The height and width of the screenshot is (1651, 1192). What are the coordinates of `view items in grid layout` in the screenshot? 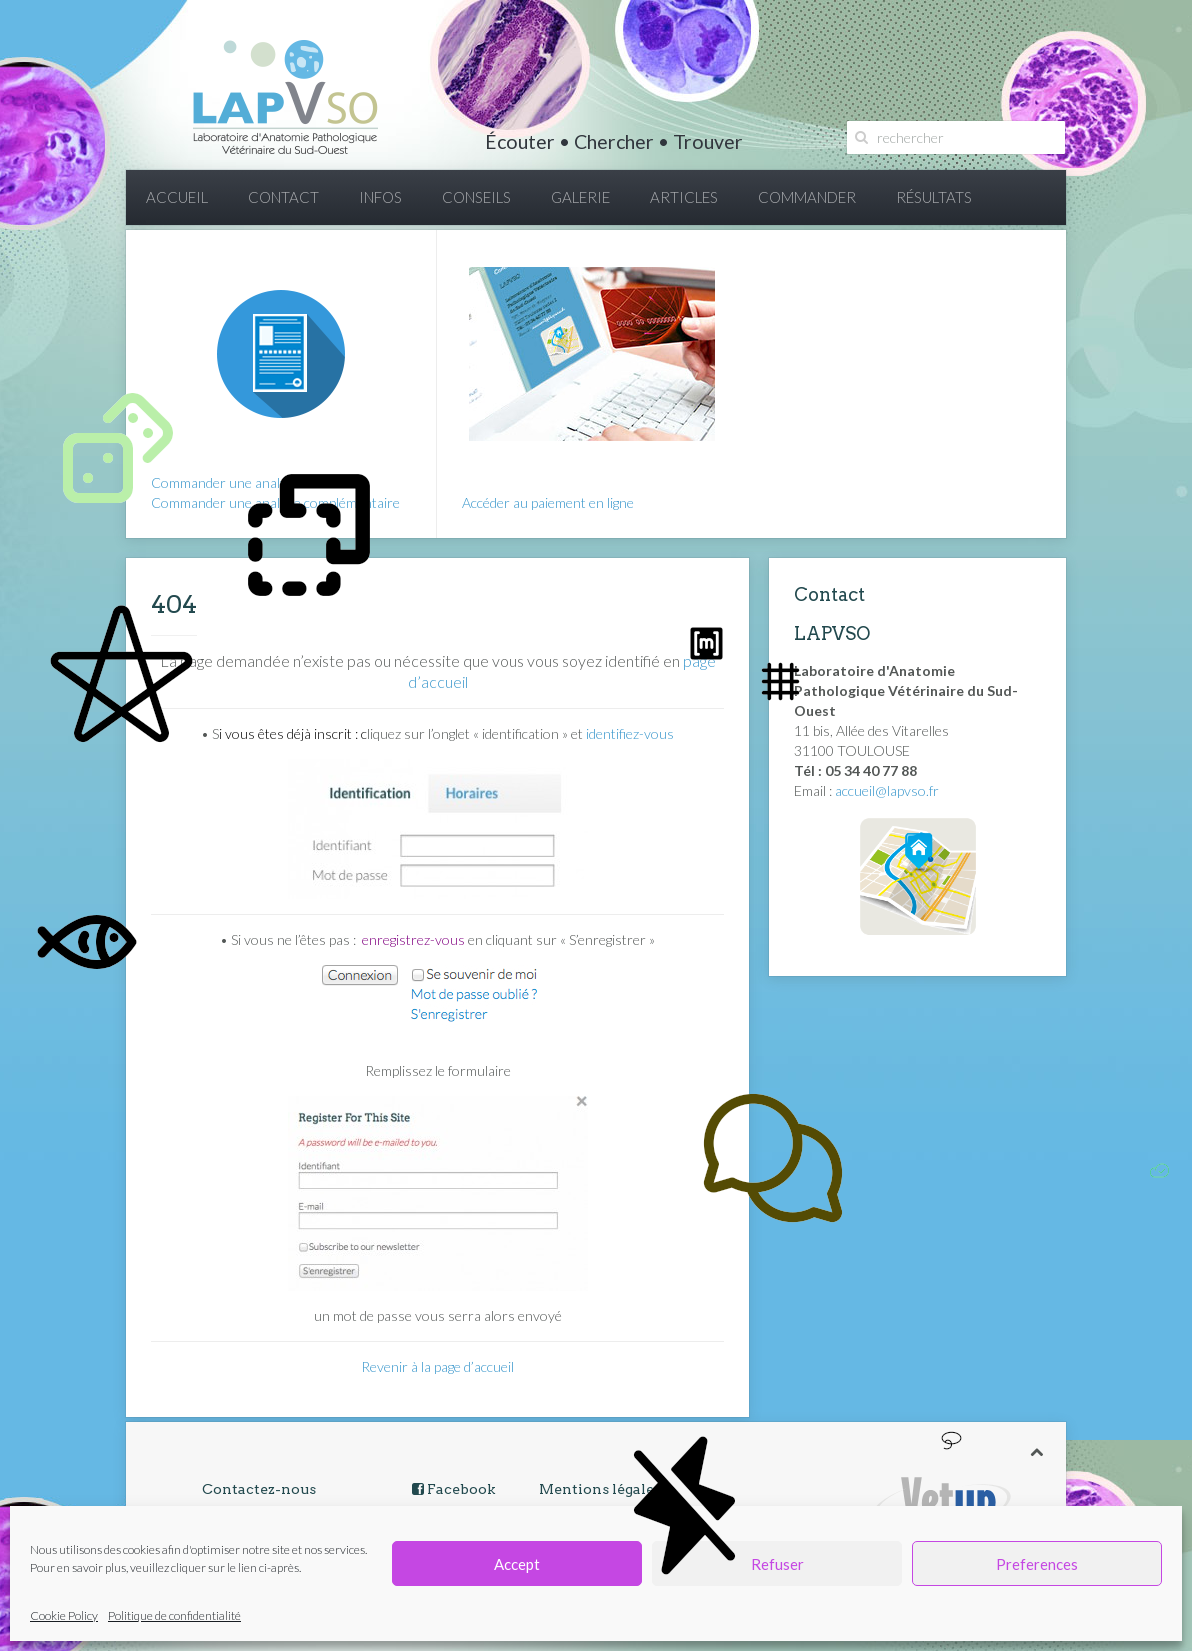 It's located at (780, 681).